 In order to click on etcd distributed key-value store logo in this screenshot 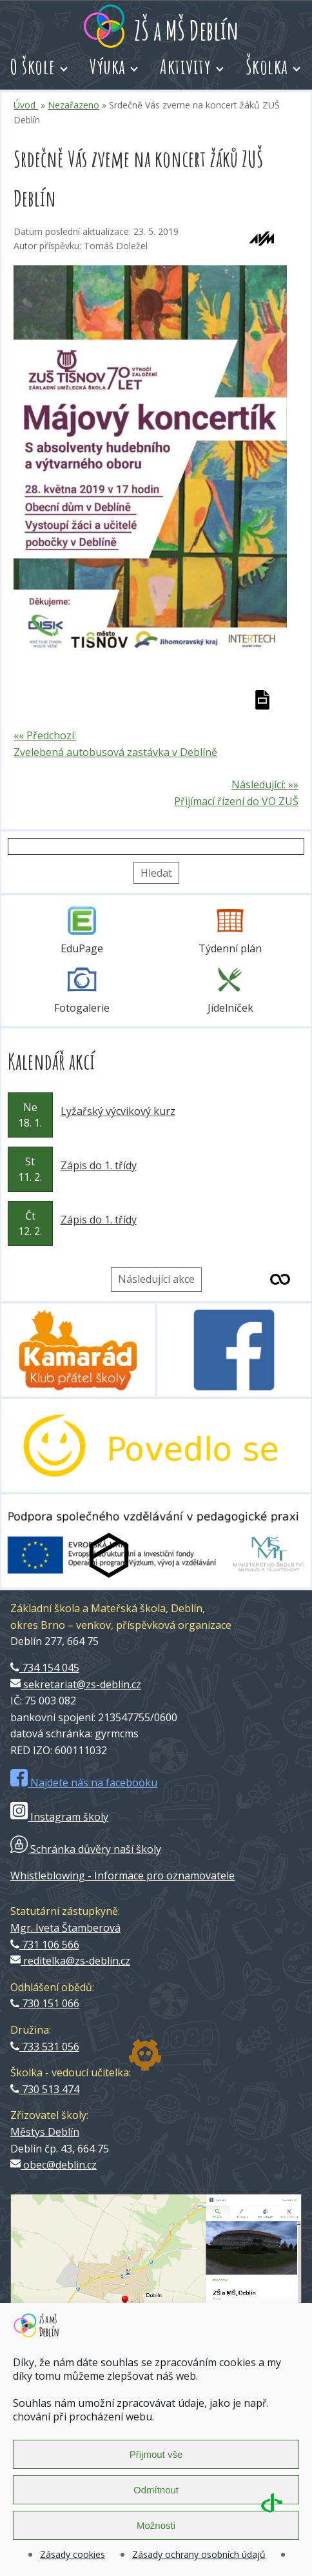, I will do `click(145, 2055)`.